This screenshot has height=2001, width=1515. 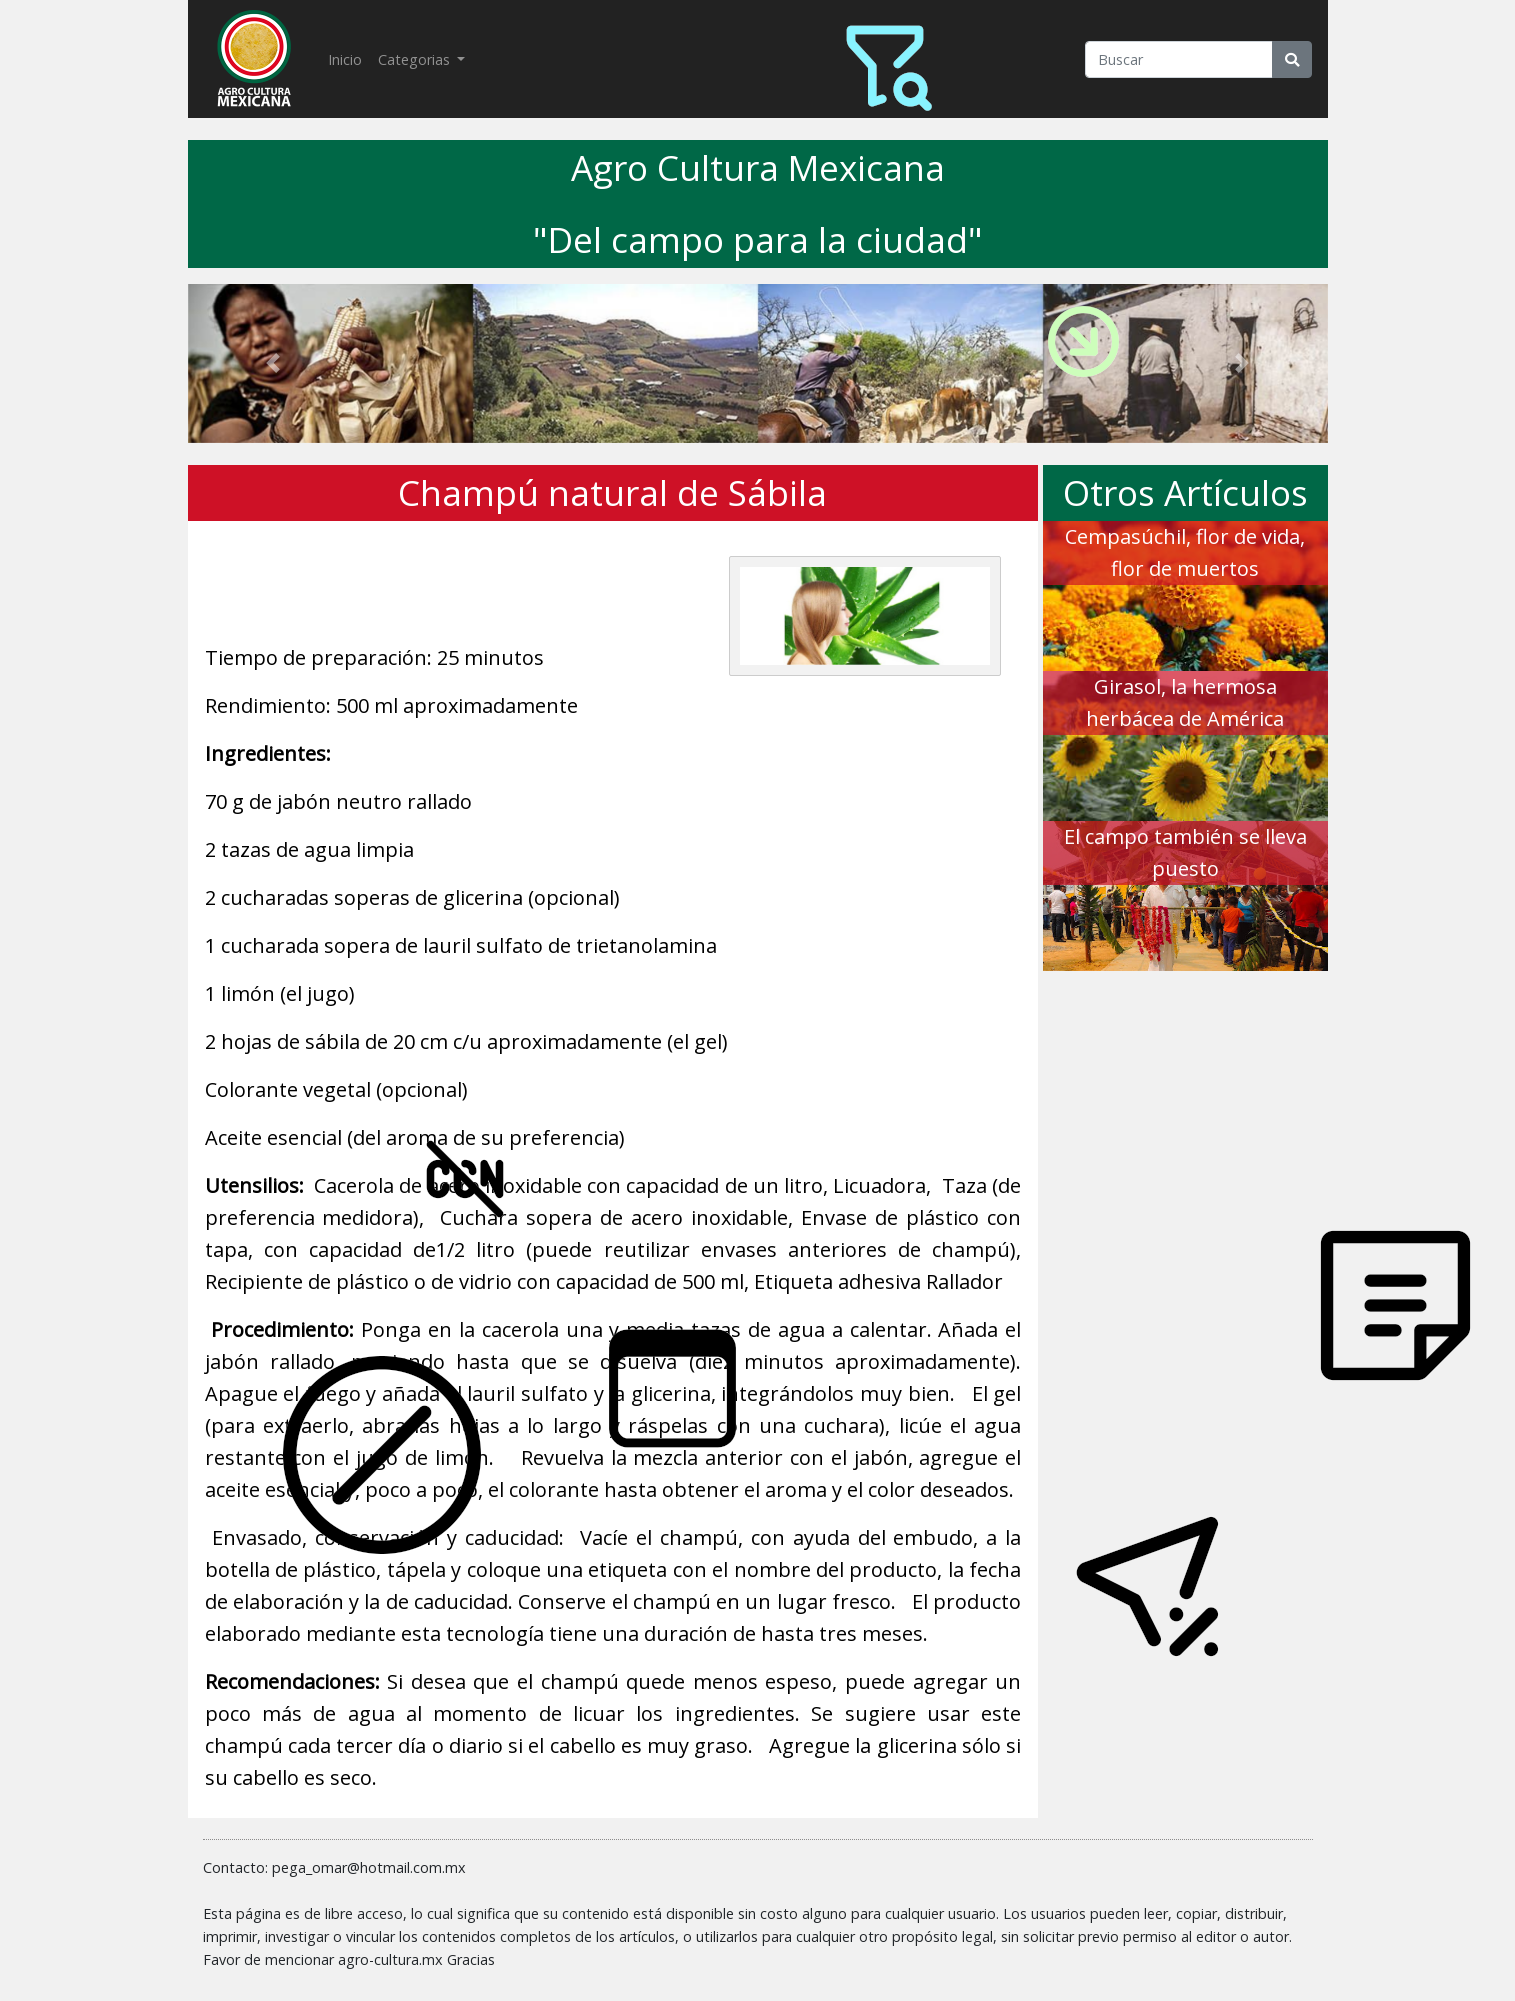 What do you see at coordinates (672, 1388) in the screenshot?
I see `open multiple browser windows` at bounding box center [672, 1388].